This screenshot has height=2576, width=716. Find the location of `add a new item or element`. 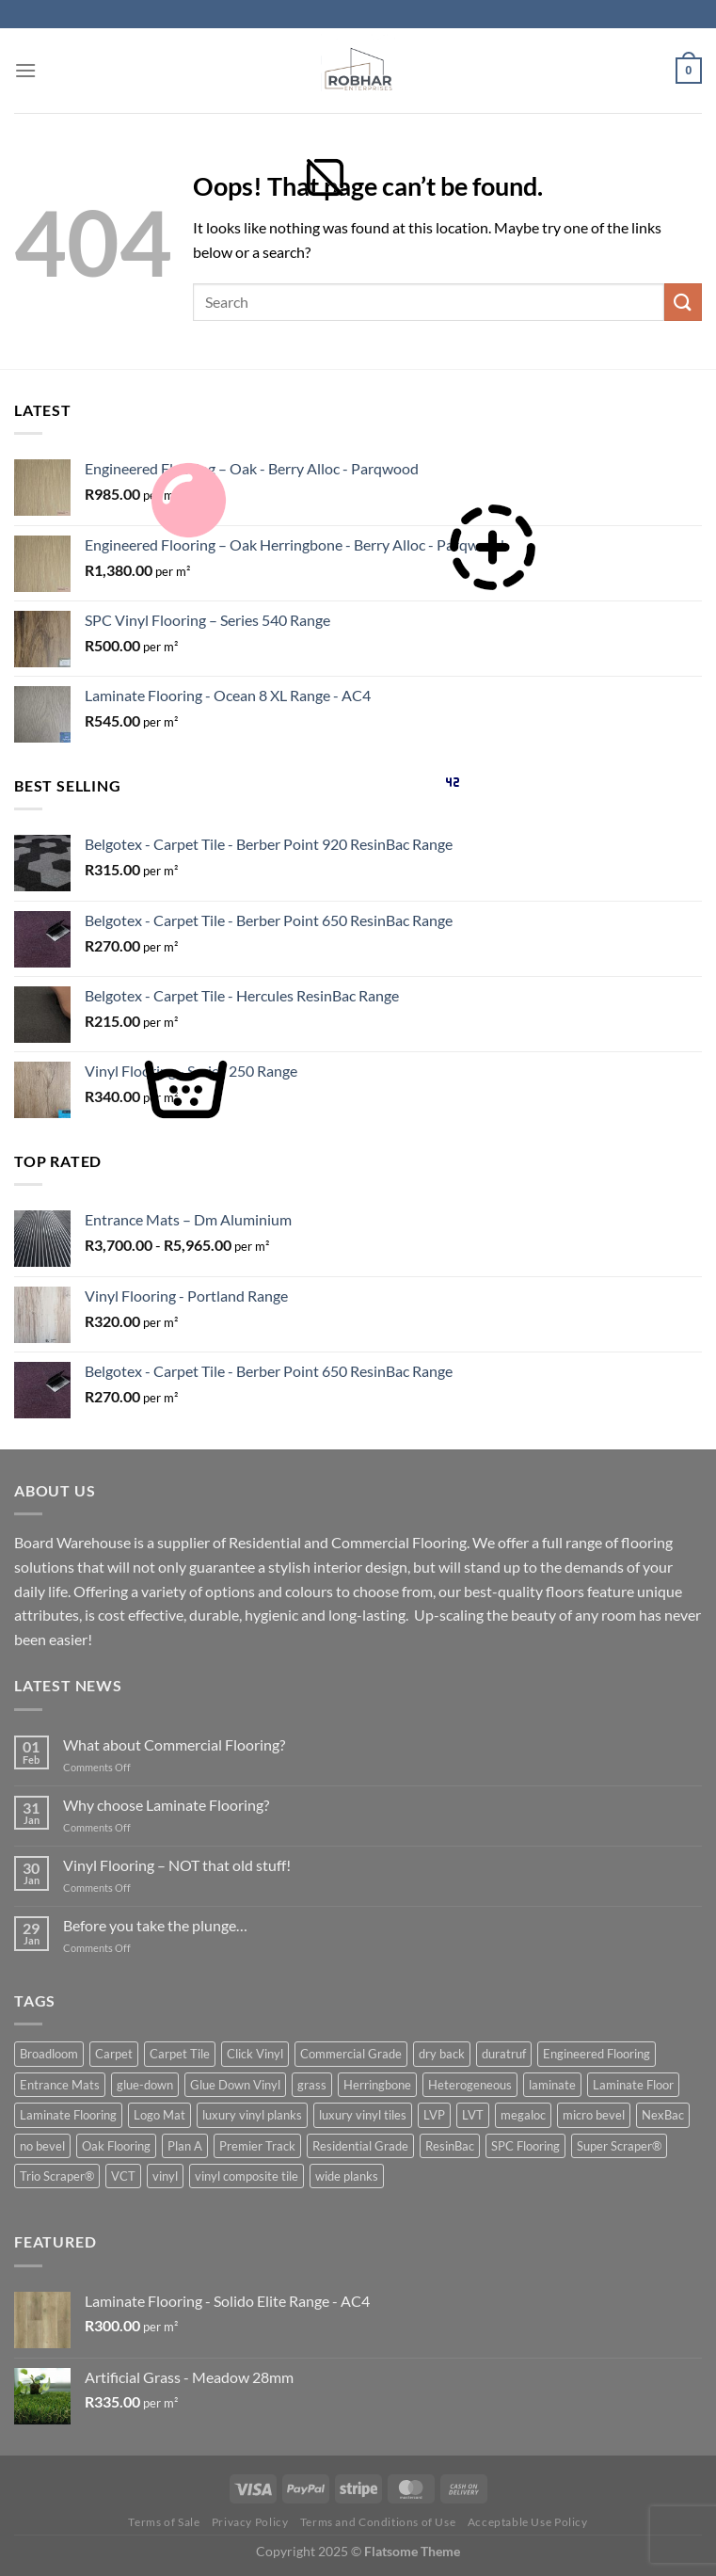

add a new item or element is located at coordinates (492, 547).